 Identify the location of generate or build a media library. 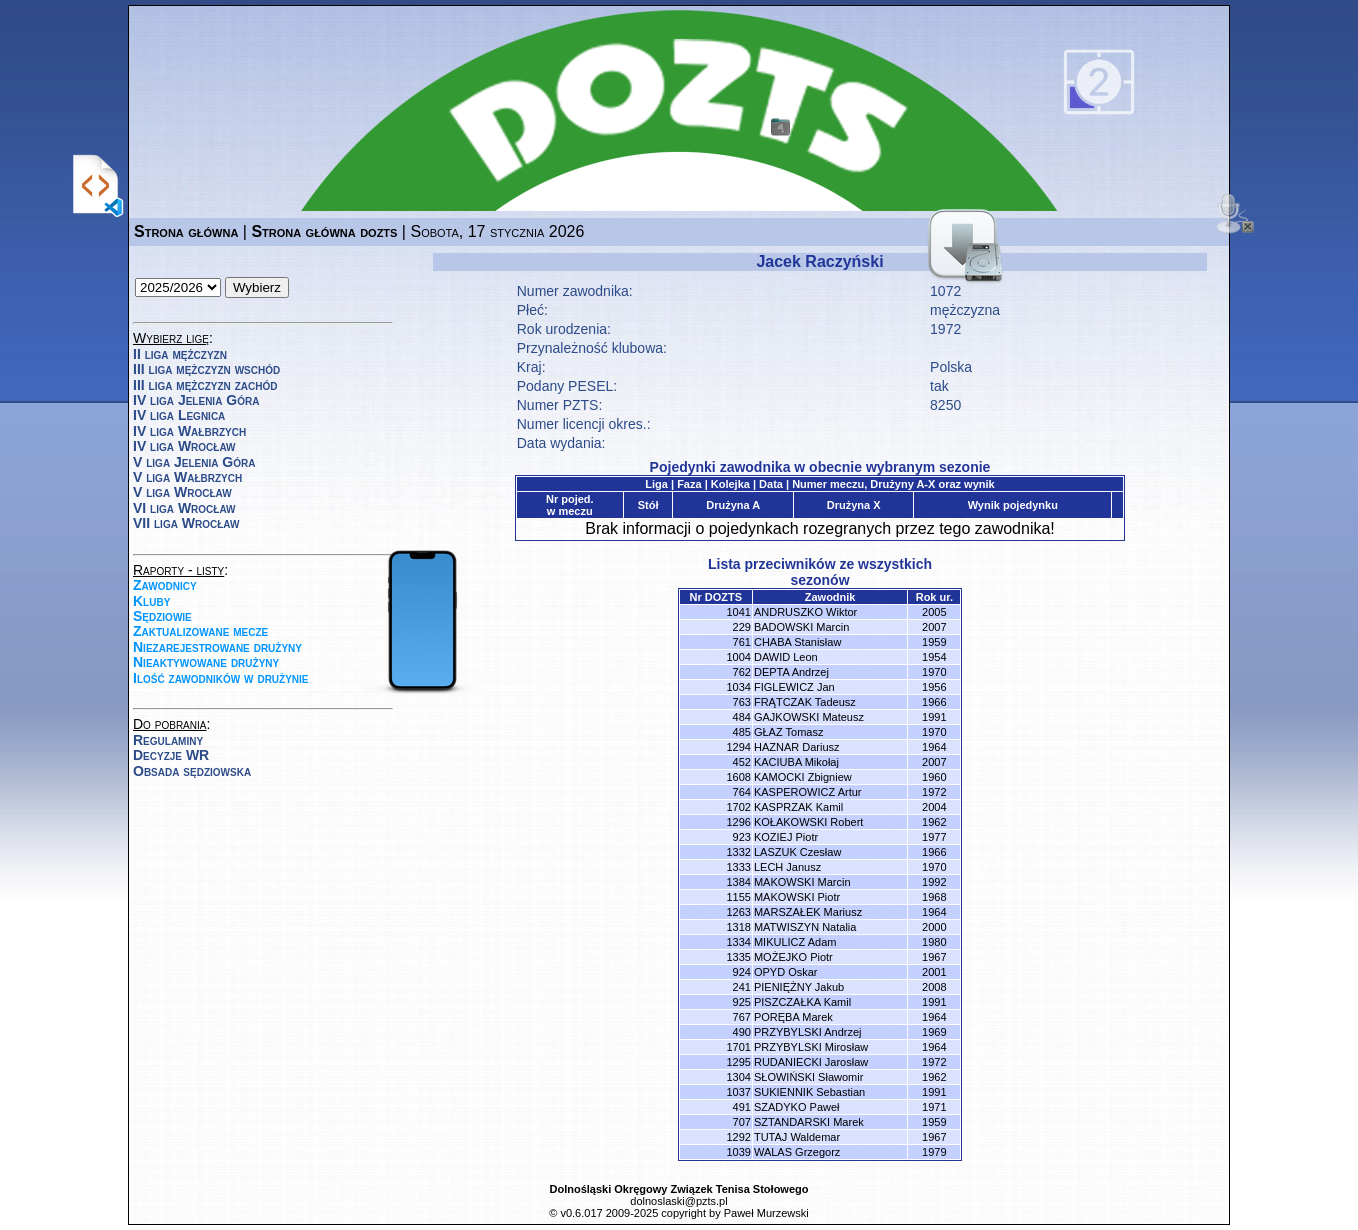
(1099, 82).